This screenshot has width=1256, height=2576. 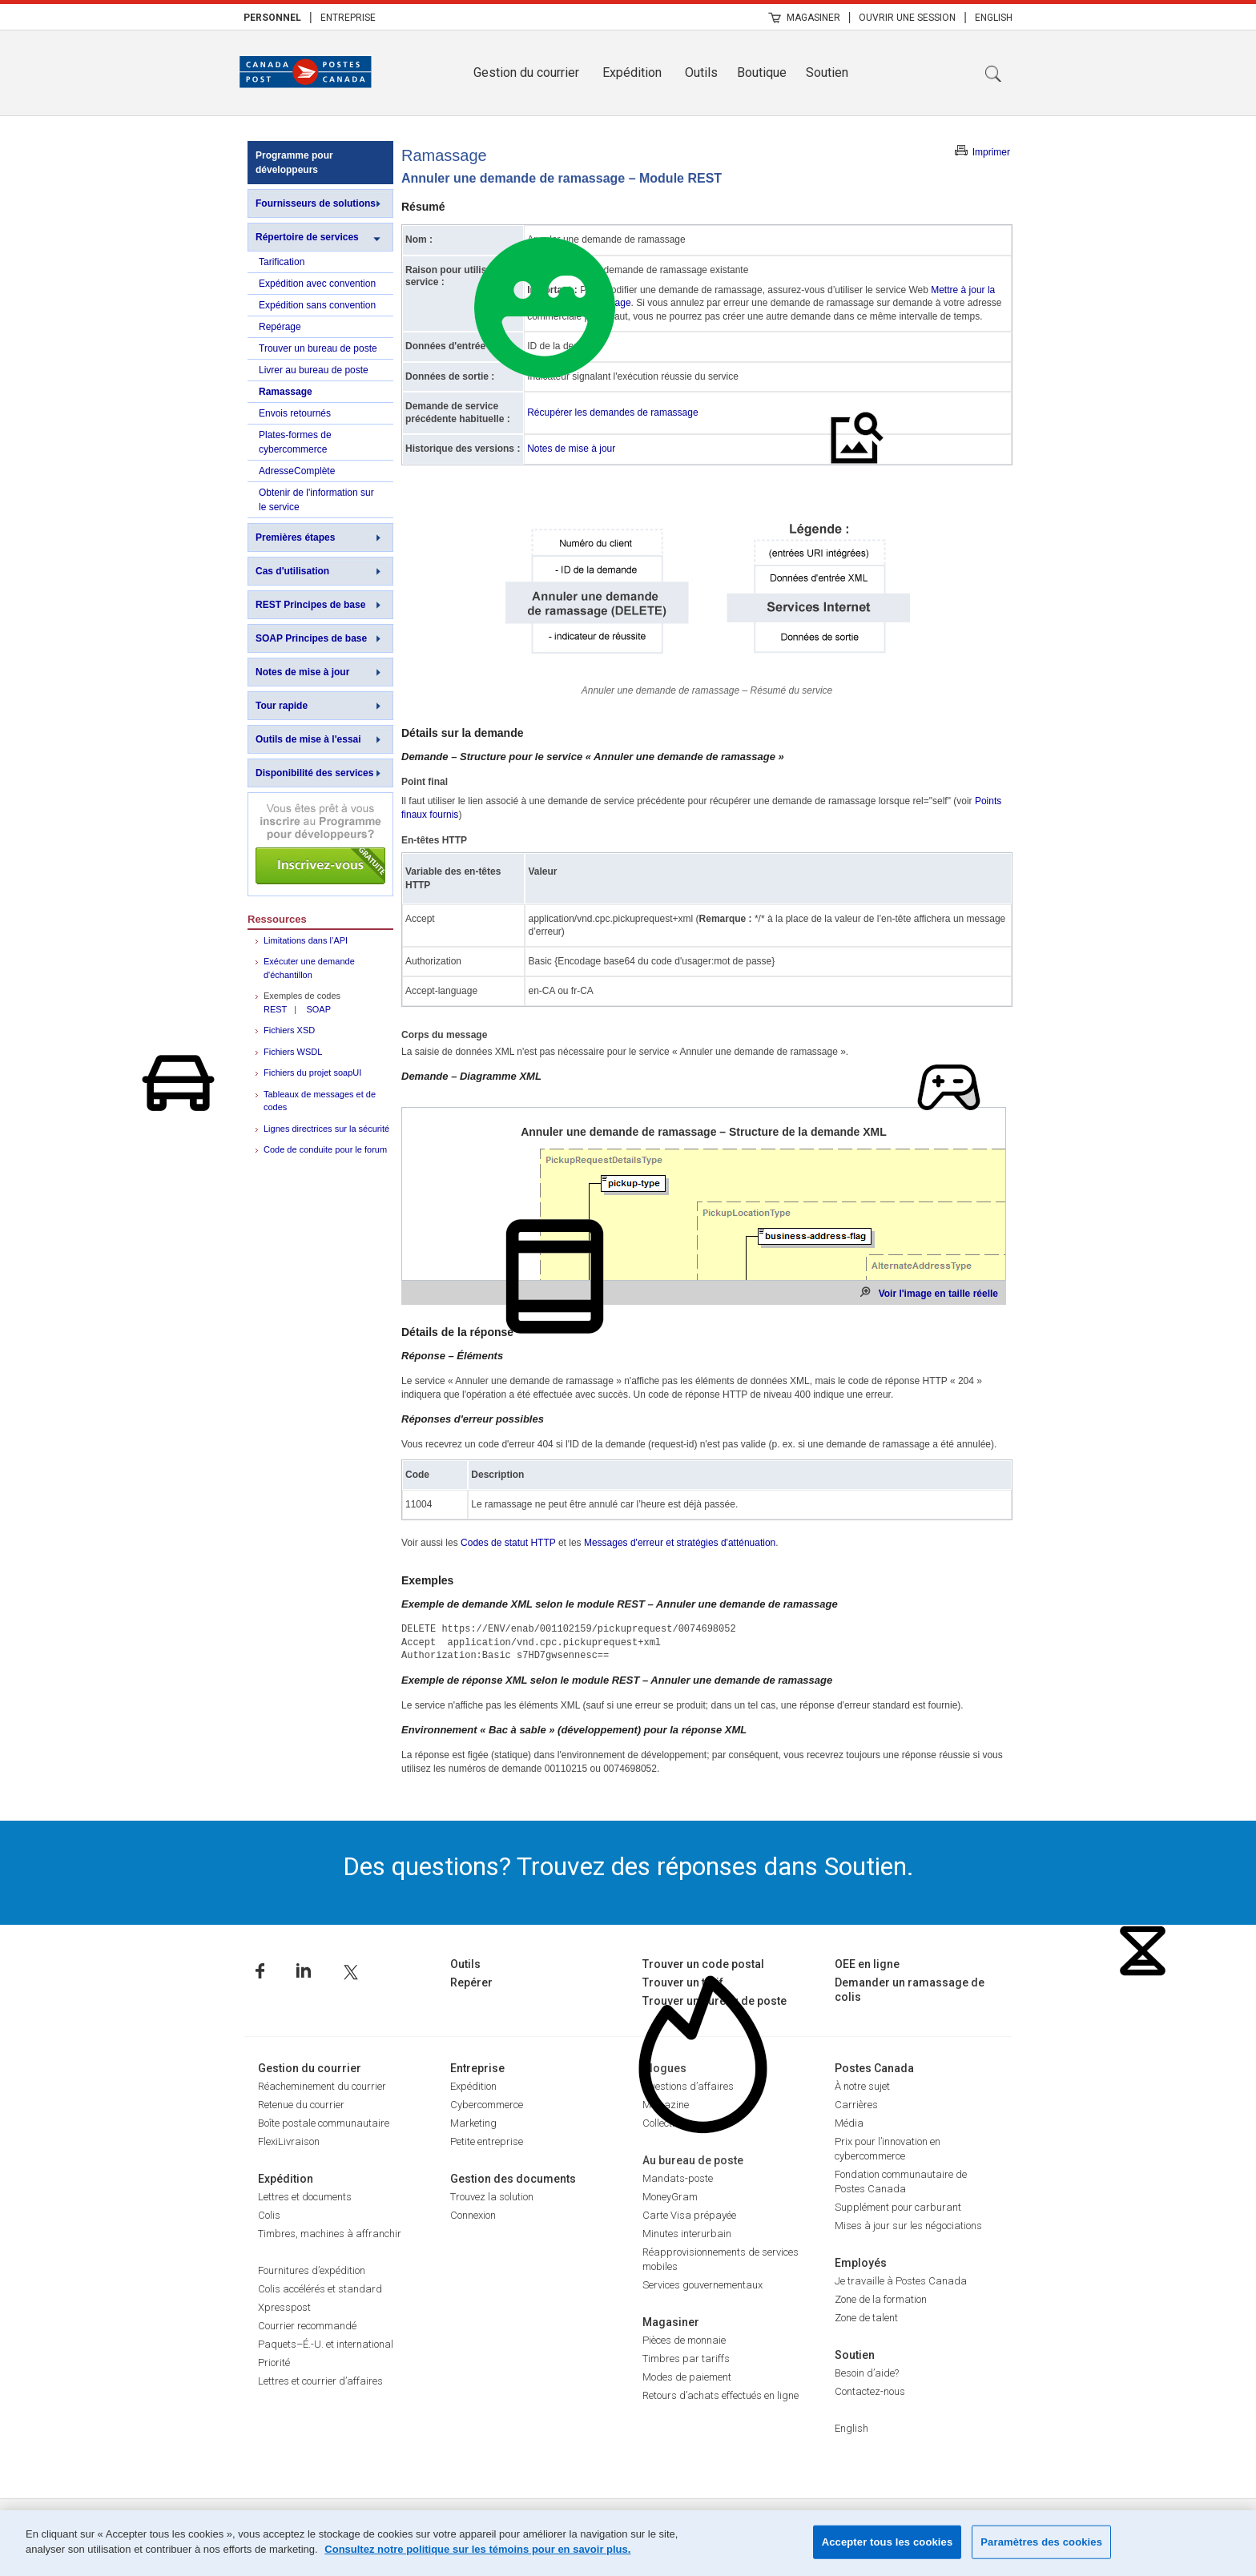 What do you see at coordinates (948, 1087) in the screenshot?
I see `access games or gaming section` at bounding box center [948, 1087].